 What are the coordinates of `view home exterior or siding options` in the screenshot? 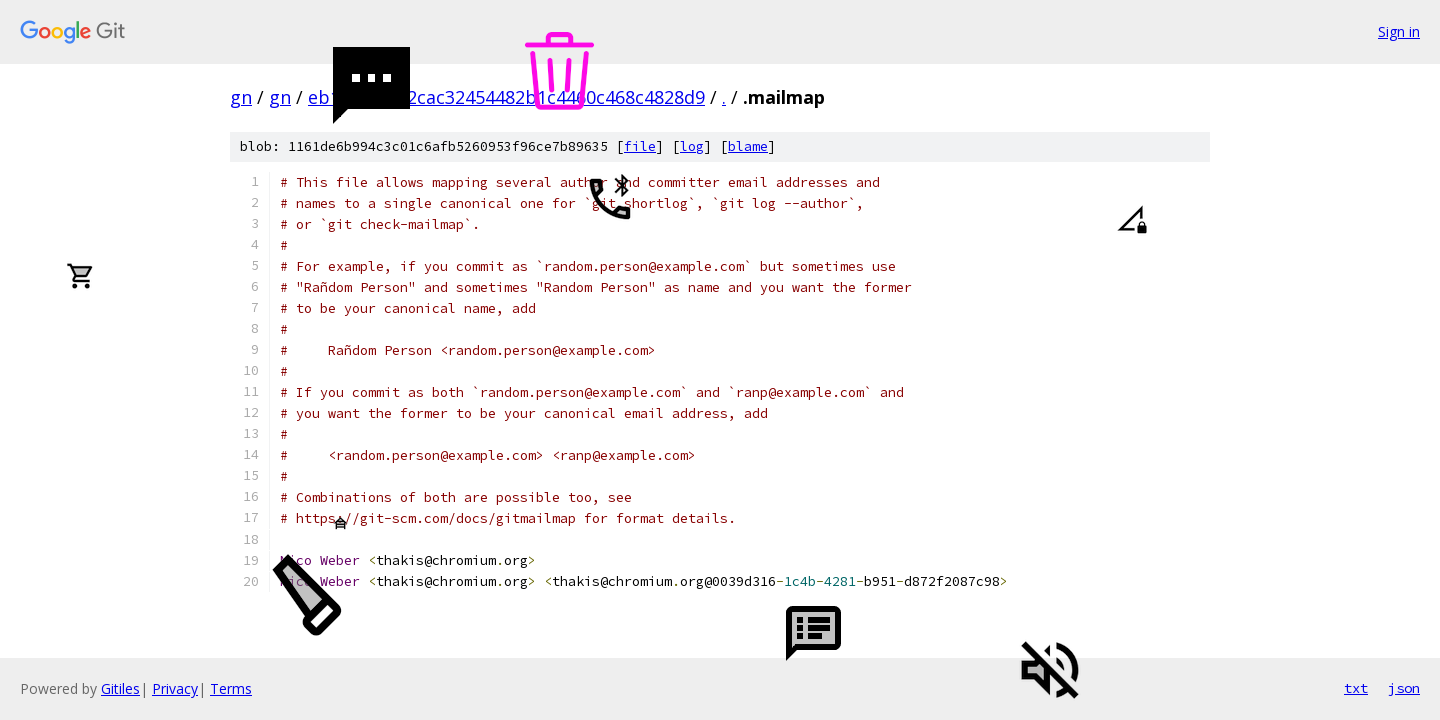 It's located at (340, 523).